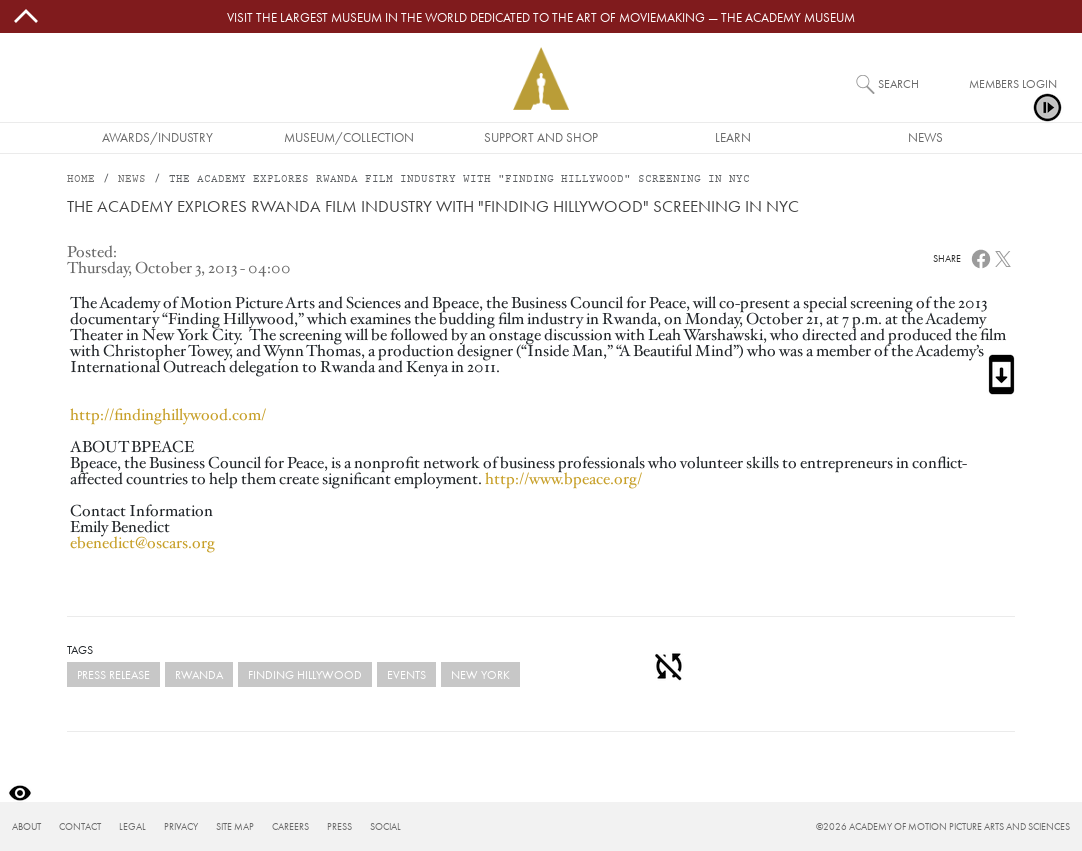 This screenshot has height=851, width=1082. I want to click on download a system update to your device, so click(1001, 374).